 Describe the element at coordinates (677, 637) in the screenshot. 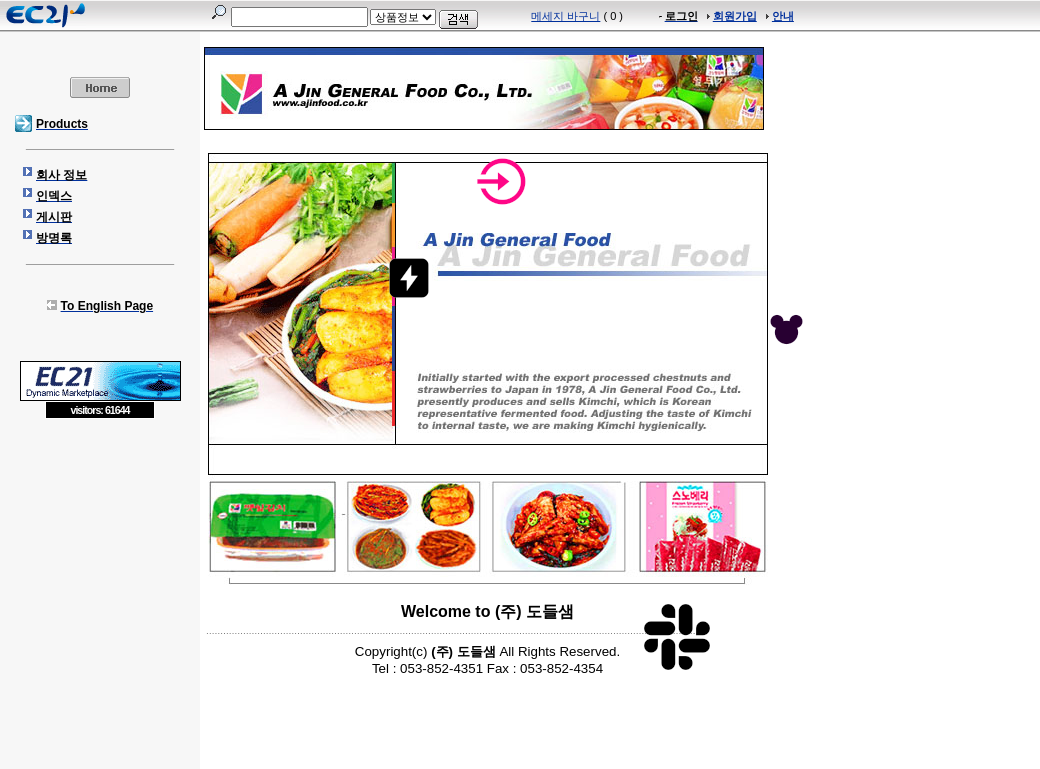

I see `open Slack messaging app` at that location.